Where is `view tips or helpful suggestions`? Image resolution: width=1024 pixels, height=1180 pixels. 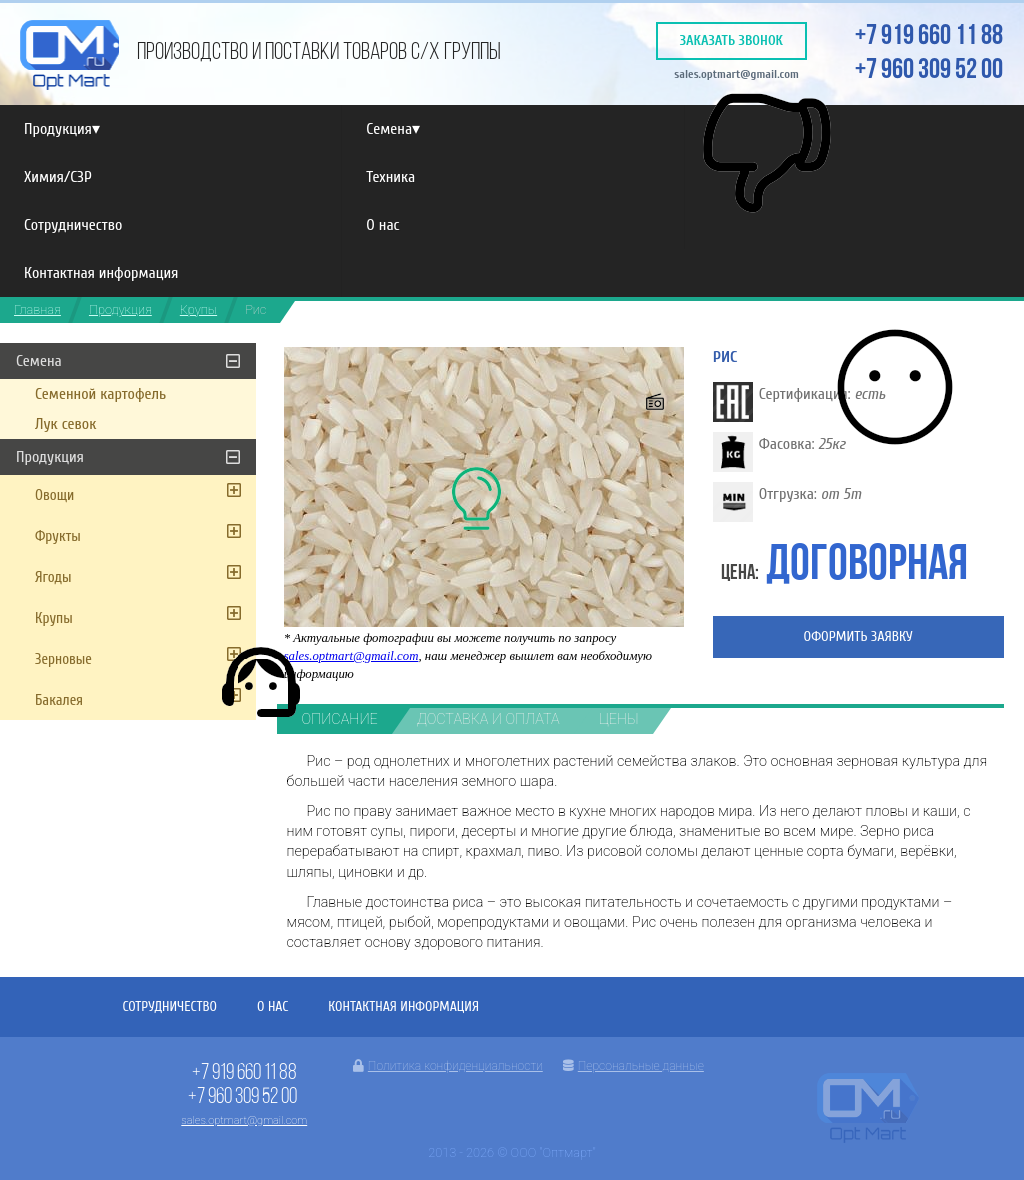
view tips or helpful suggestions is located at coordinates (476, 498).